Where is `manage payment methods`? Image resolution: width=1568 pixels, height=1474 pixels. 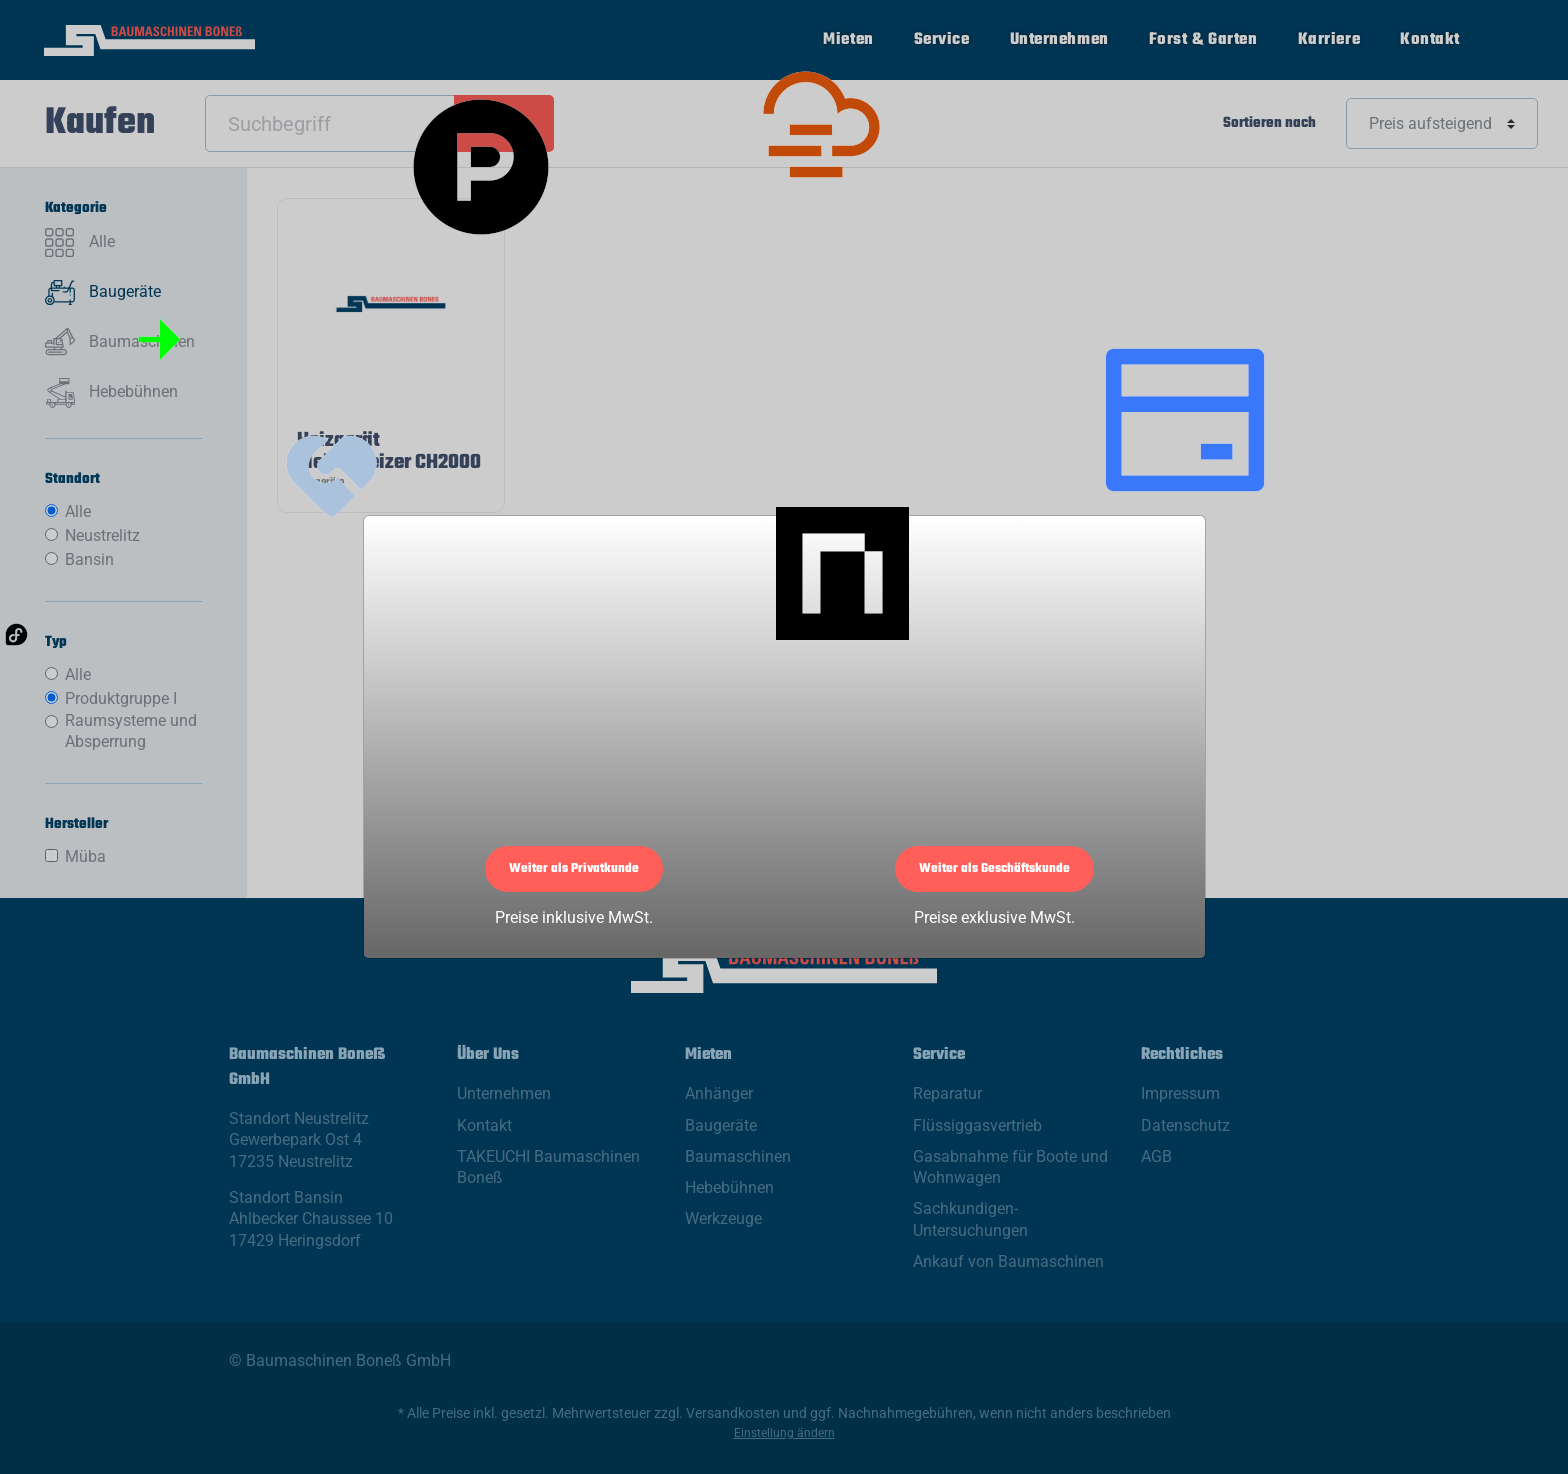 manage payment methods is located at coordinates (1185, 420).